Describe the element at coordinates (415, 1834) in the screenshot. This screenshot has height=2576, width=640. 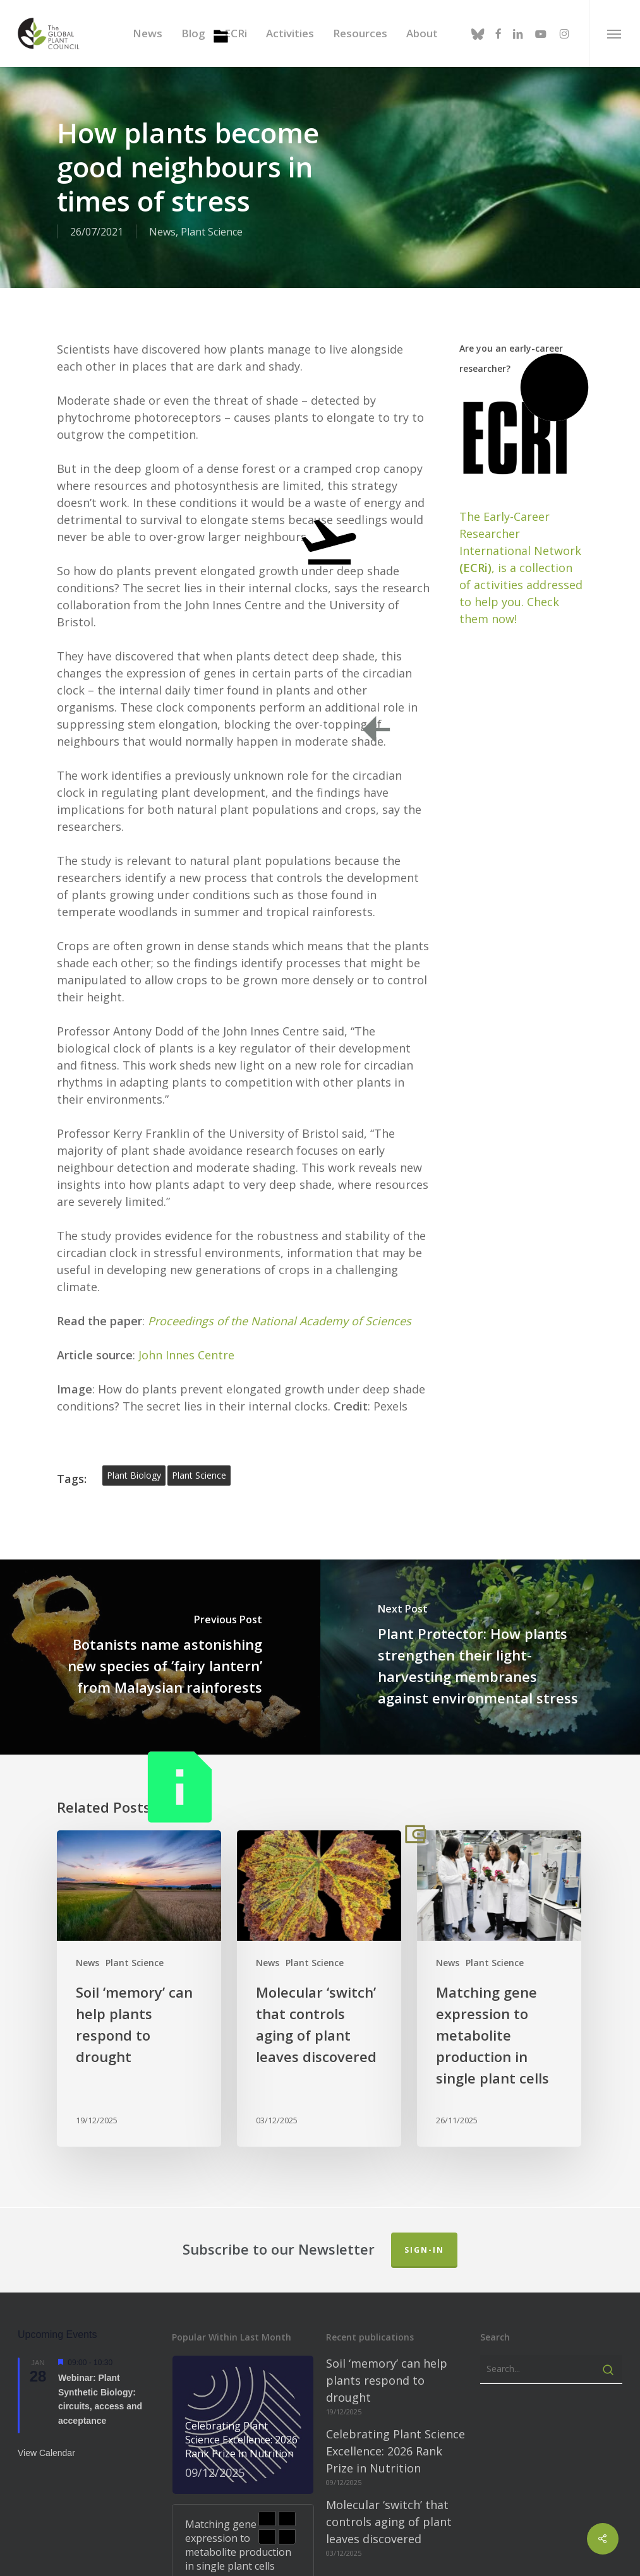
I see `access your wallet or payment methods` at that location.